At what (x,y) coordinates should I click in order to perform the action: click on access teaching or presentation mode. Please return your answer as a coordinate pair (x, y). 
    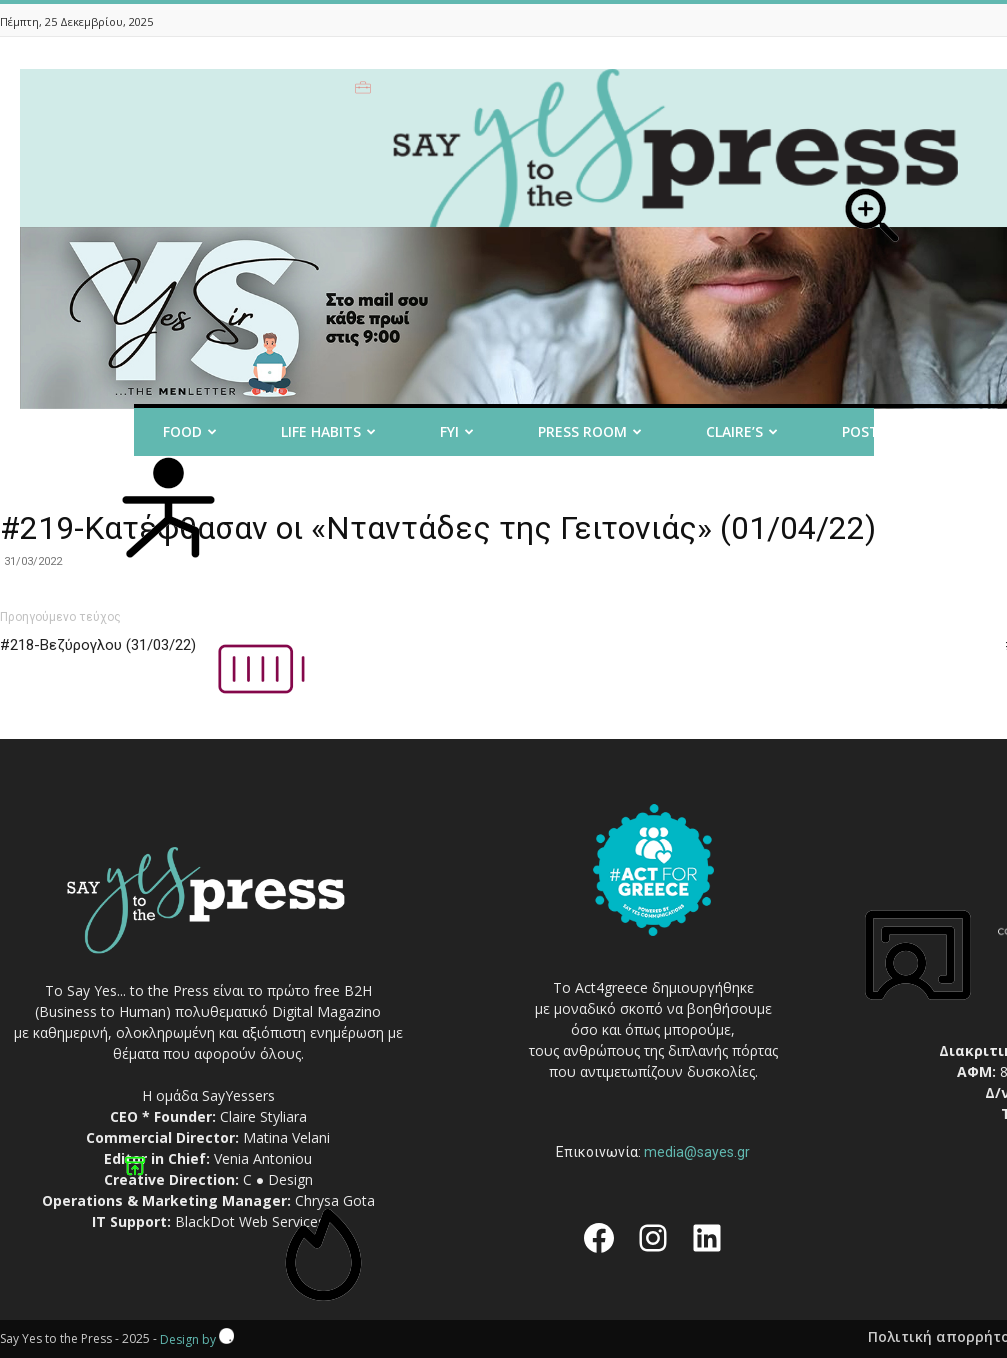
    Looking at the image, I should click on (918, 955).